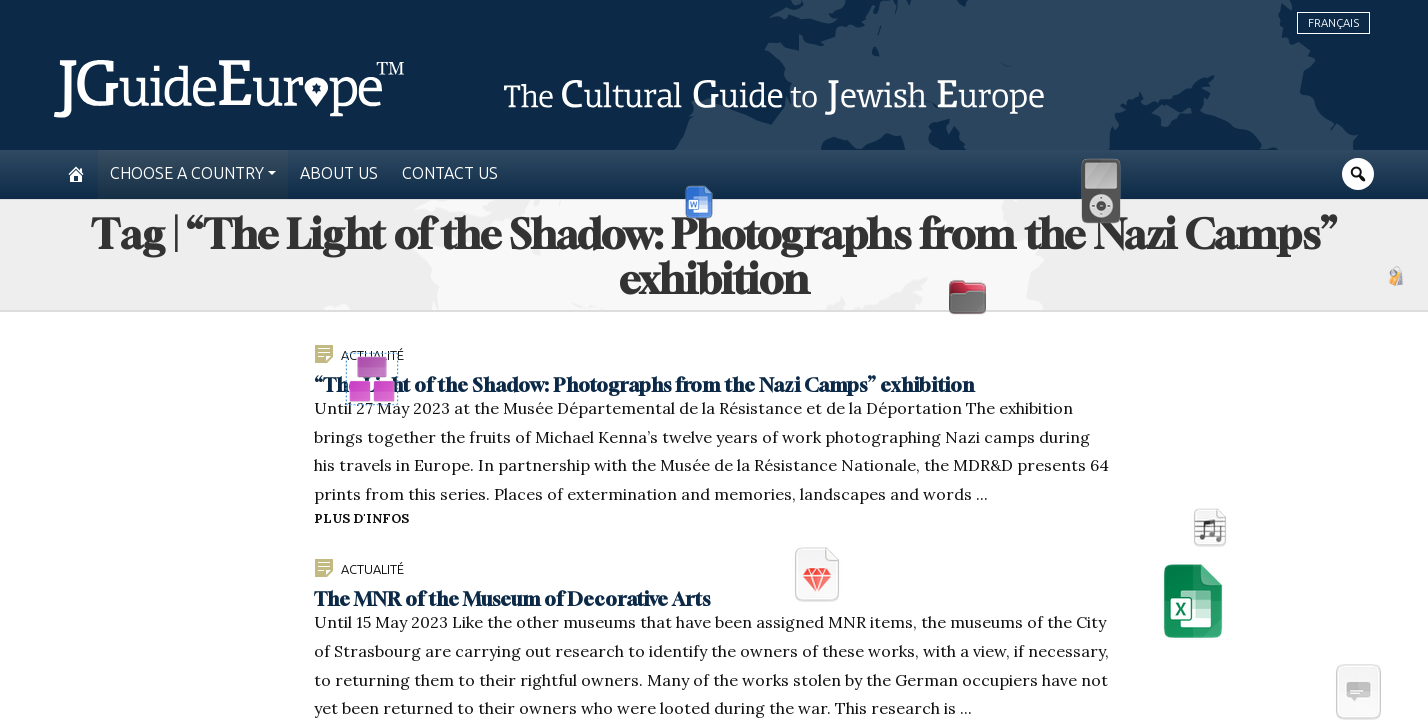 The width and height of the screenshot is (1428, 720). What do you see at coordinates (1210, 527) in the screenshot?
I see `an eMelody ringtone file` at bounding box center [1210, 527].